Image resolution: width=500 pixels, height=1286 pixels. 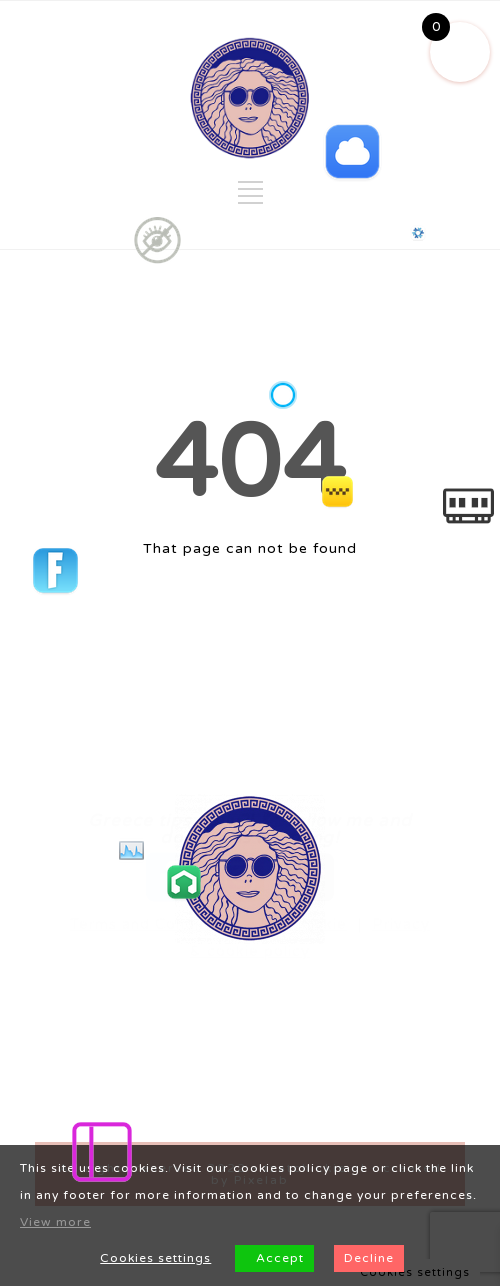 What do you see at coordinates (102, 1152) in the screenshot?
I see `toggle sidebar panel visibility` at bounding box center [102, 1152].